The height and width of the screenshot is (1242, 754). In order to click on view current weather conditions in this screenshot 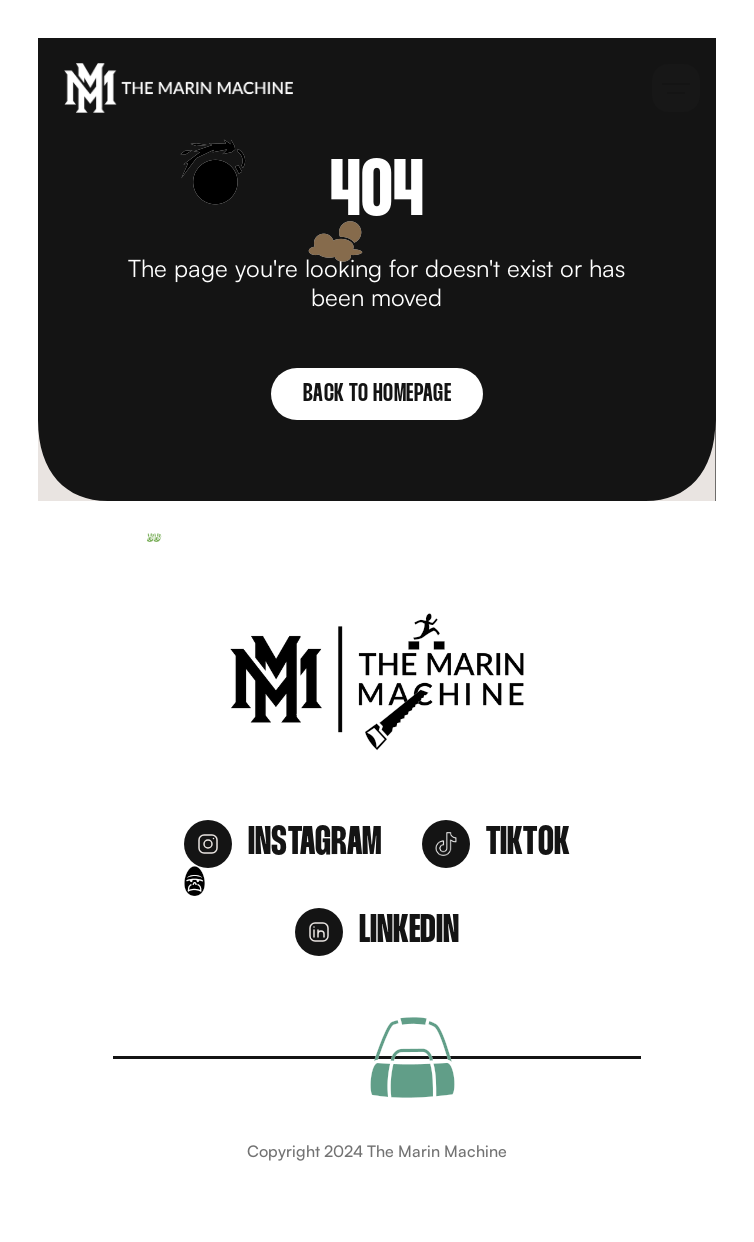, I will do `click(335, 242)`.